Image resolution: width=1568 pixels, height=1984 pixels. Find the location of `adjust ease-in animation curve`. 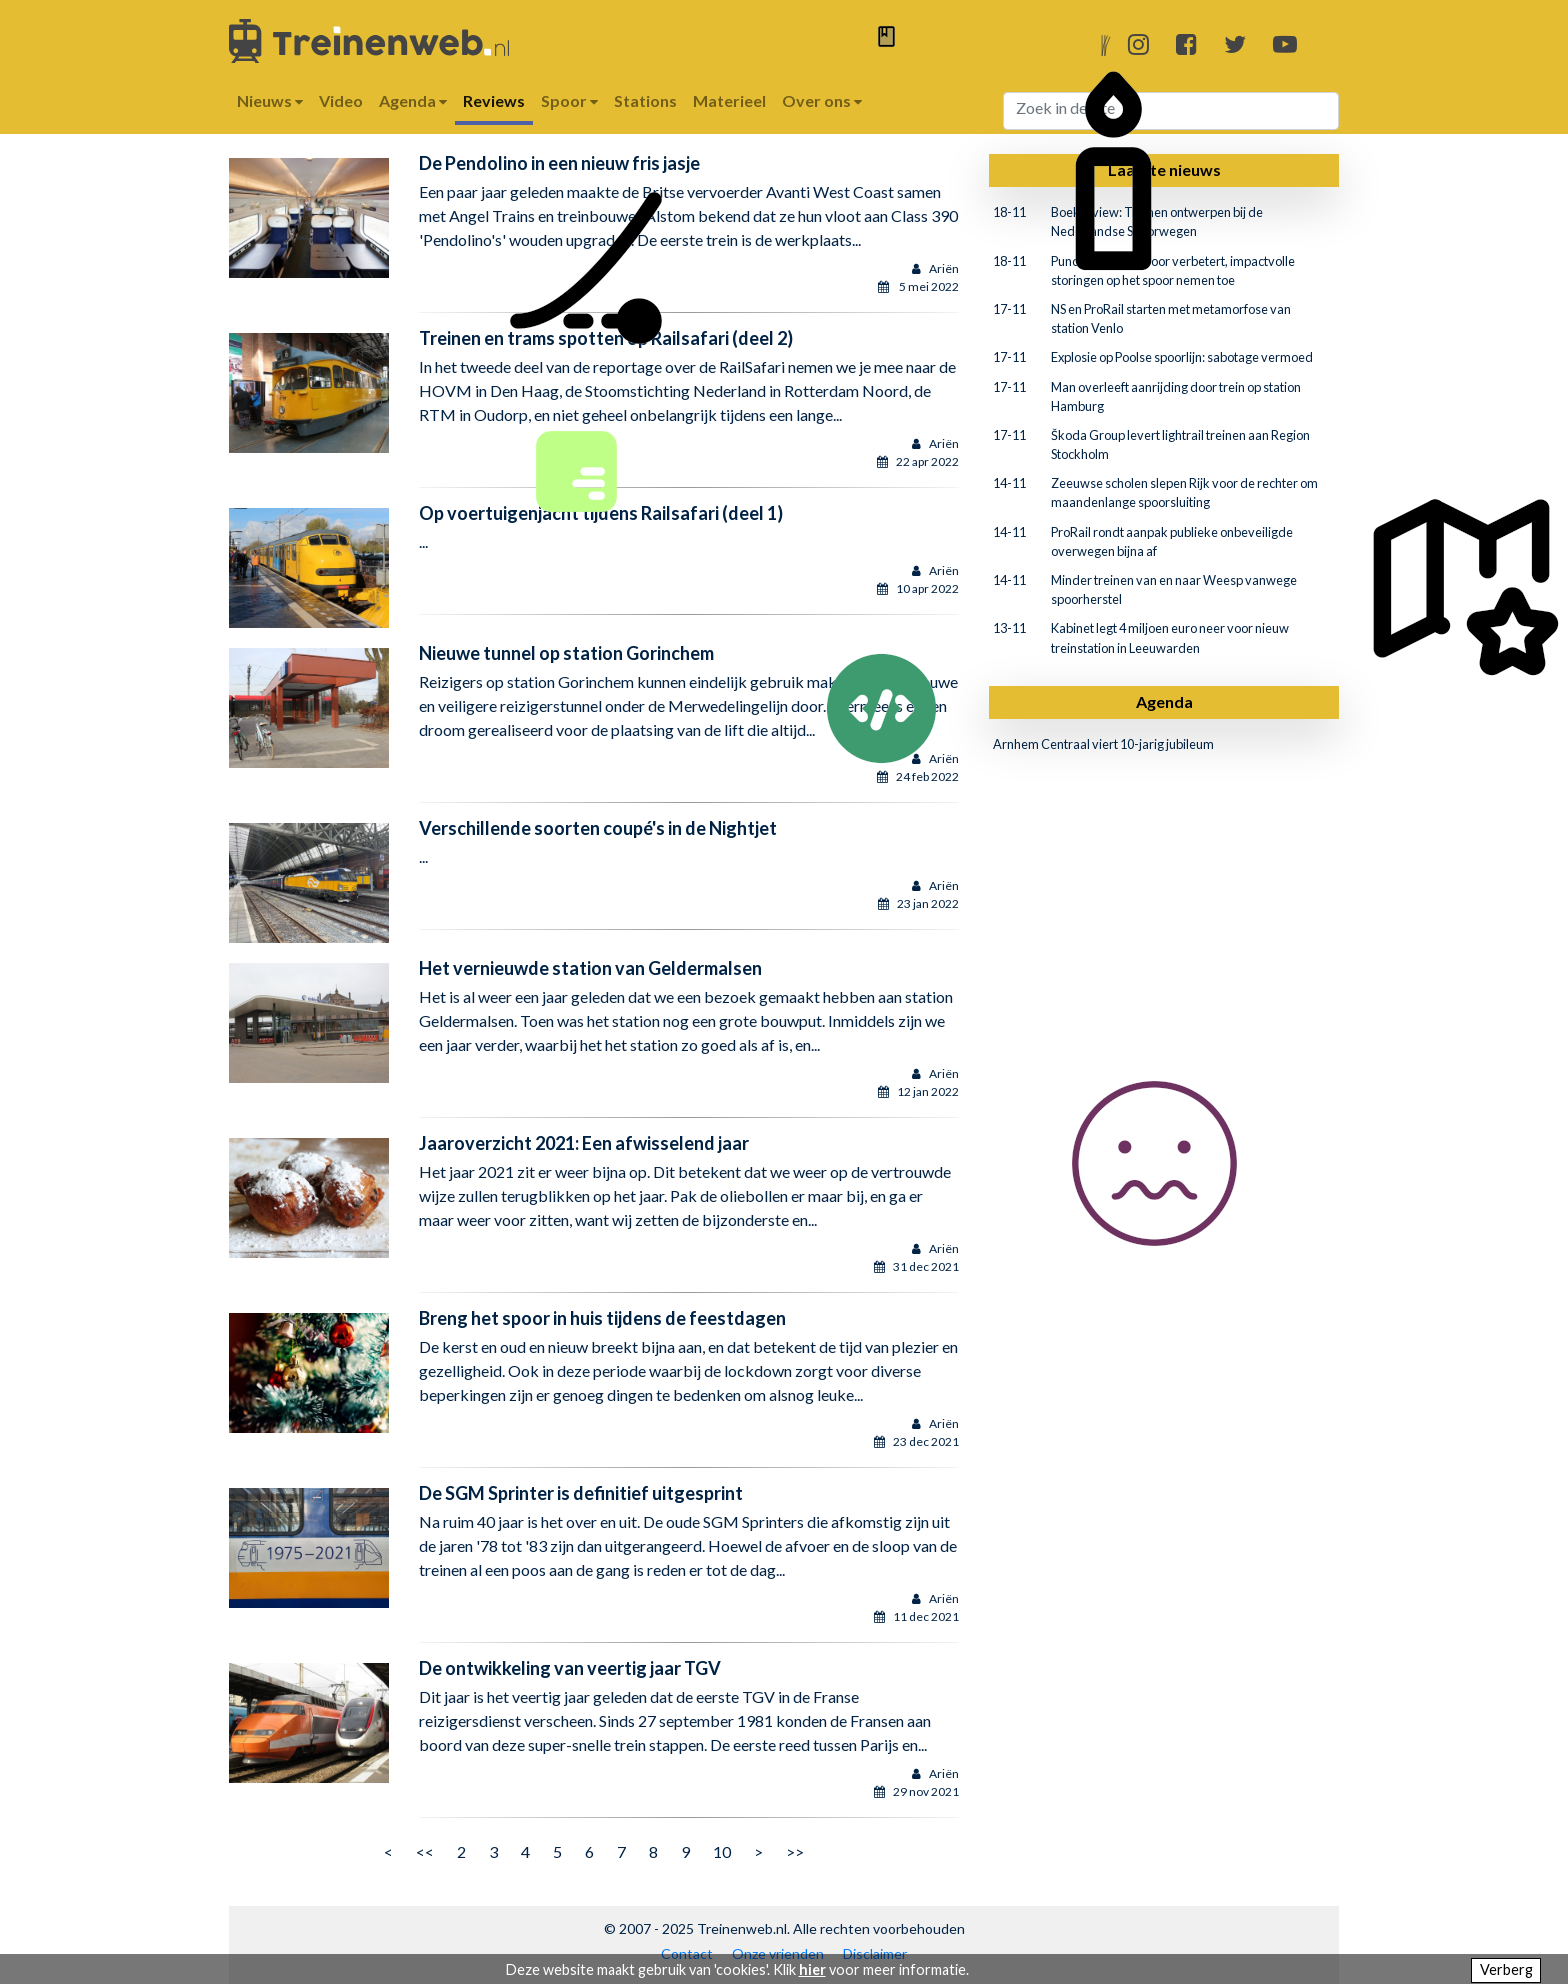

adjust ease-in animation curve is located at coordinates (586, 268).